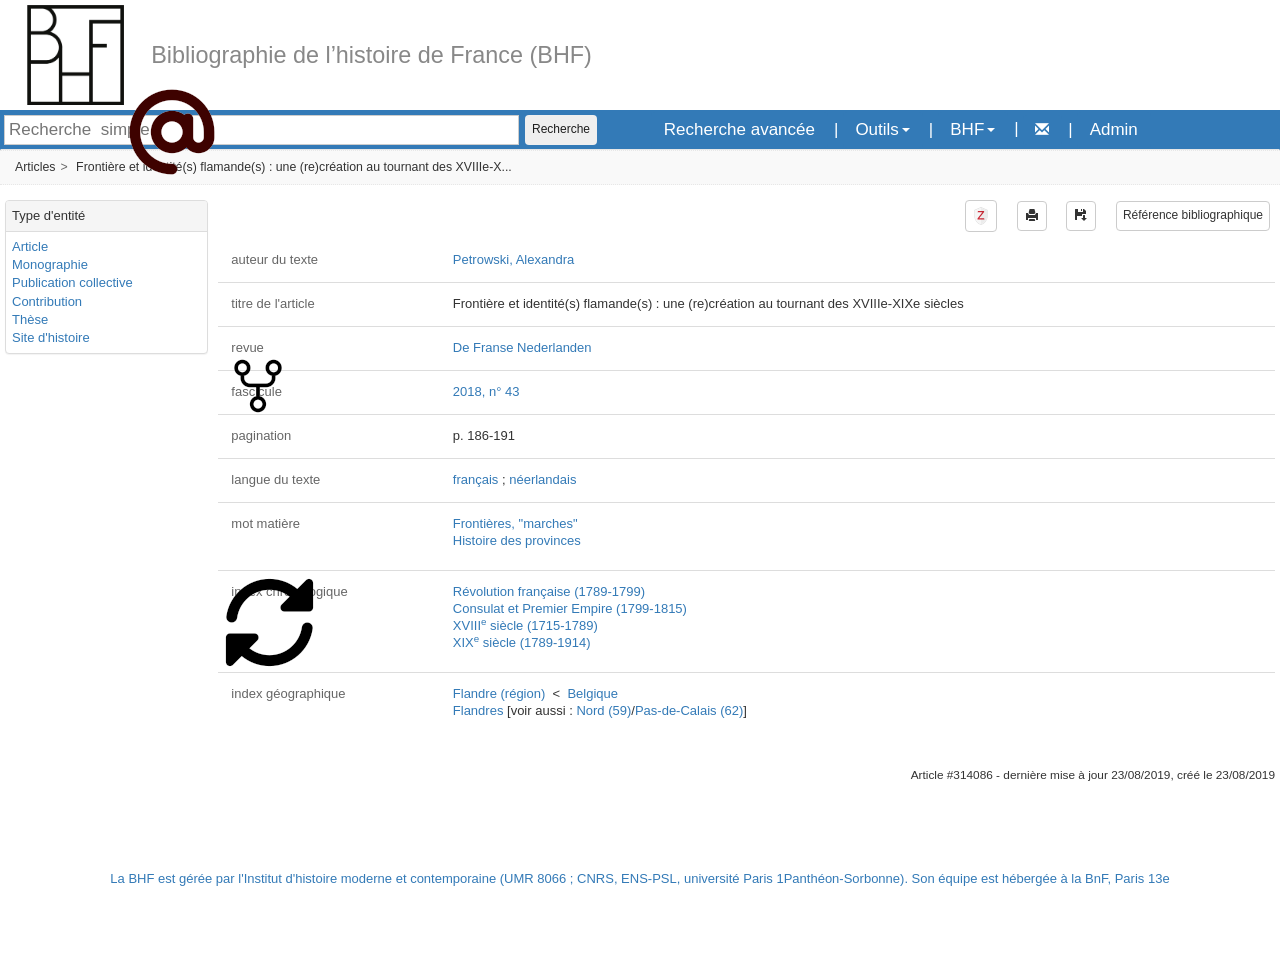  What do you see at coordinates (172, 132) in the screenshot?
I see `enter an email address` at bounding box center [172, 132].